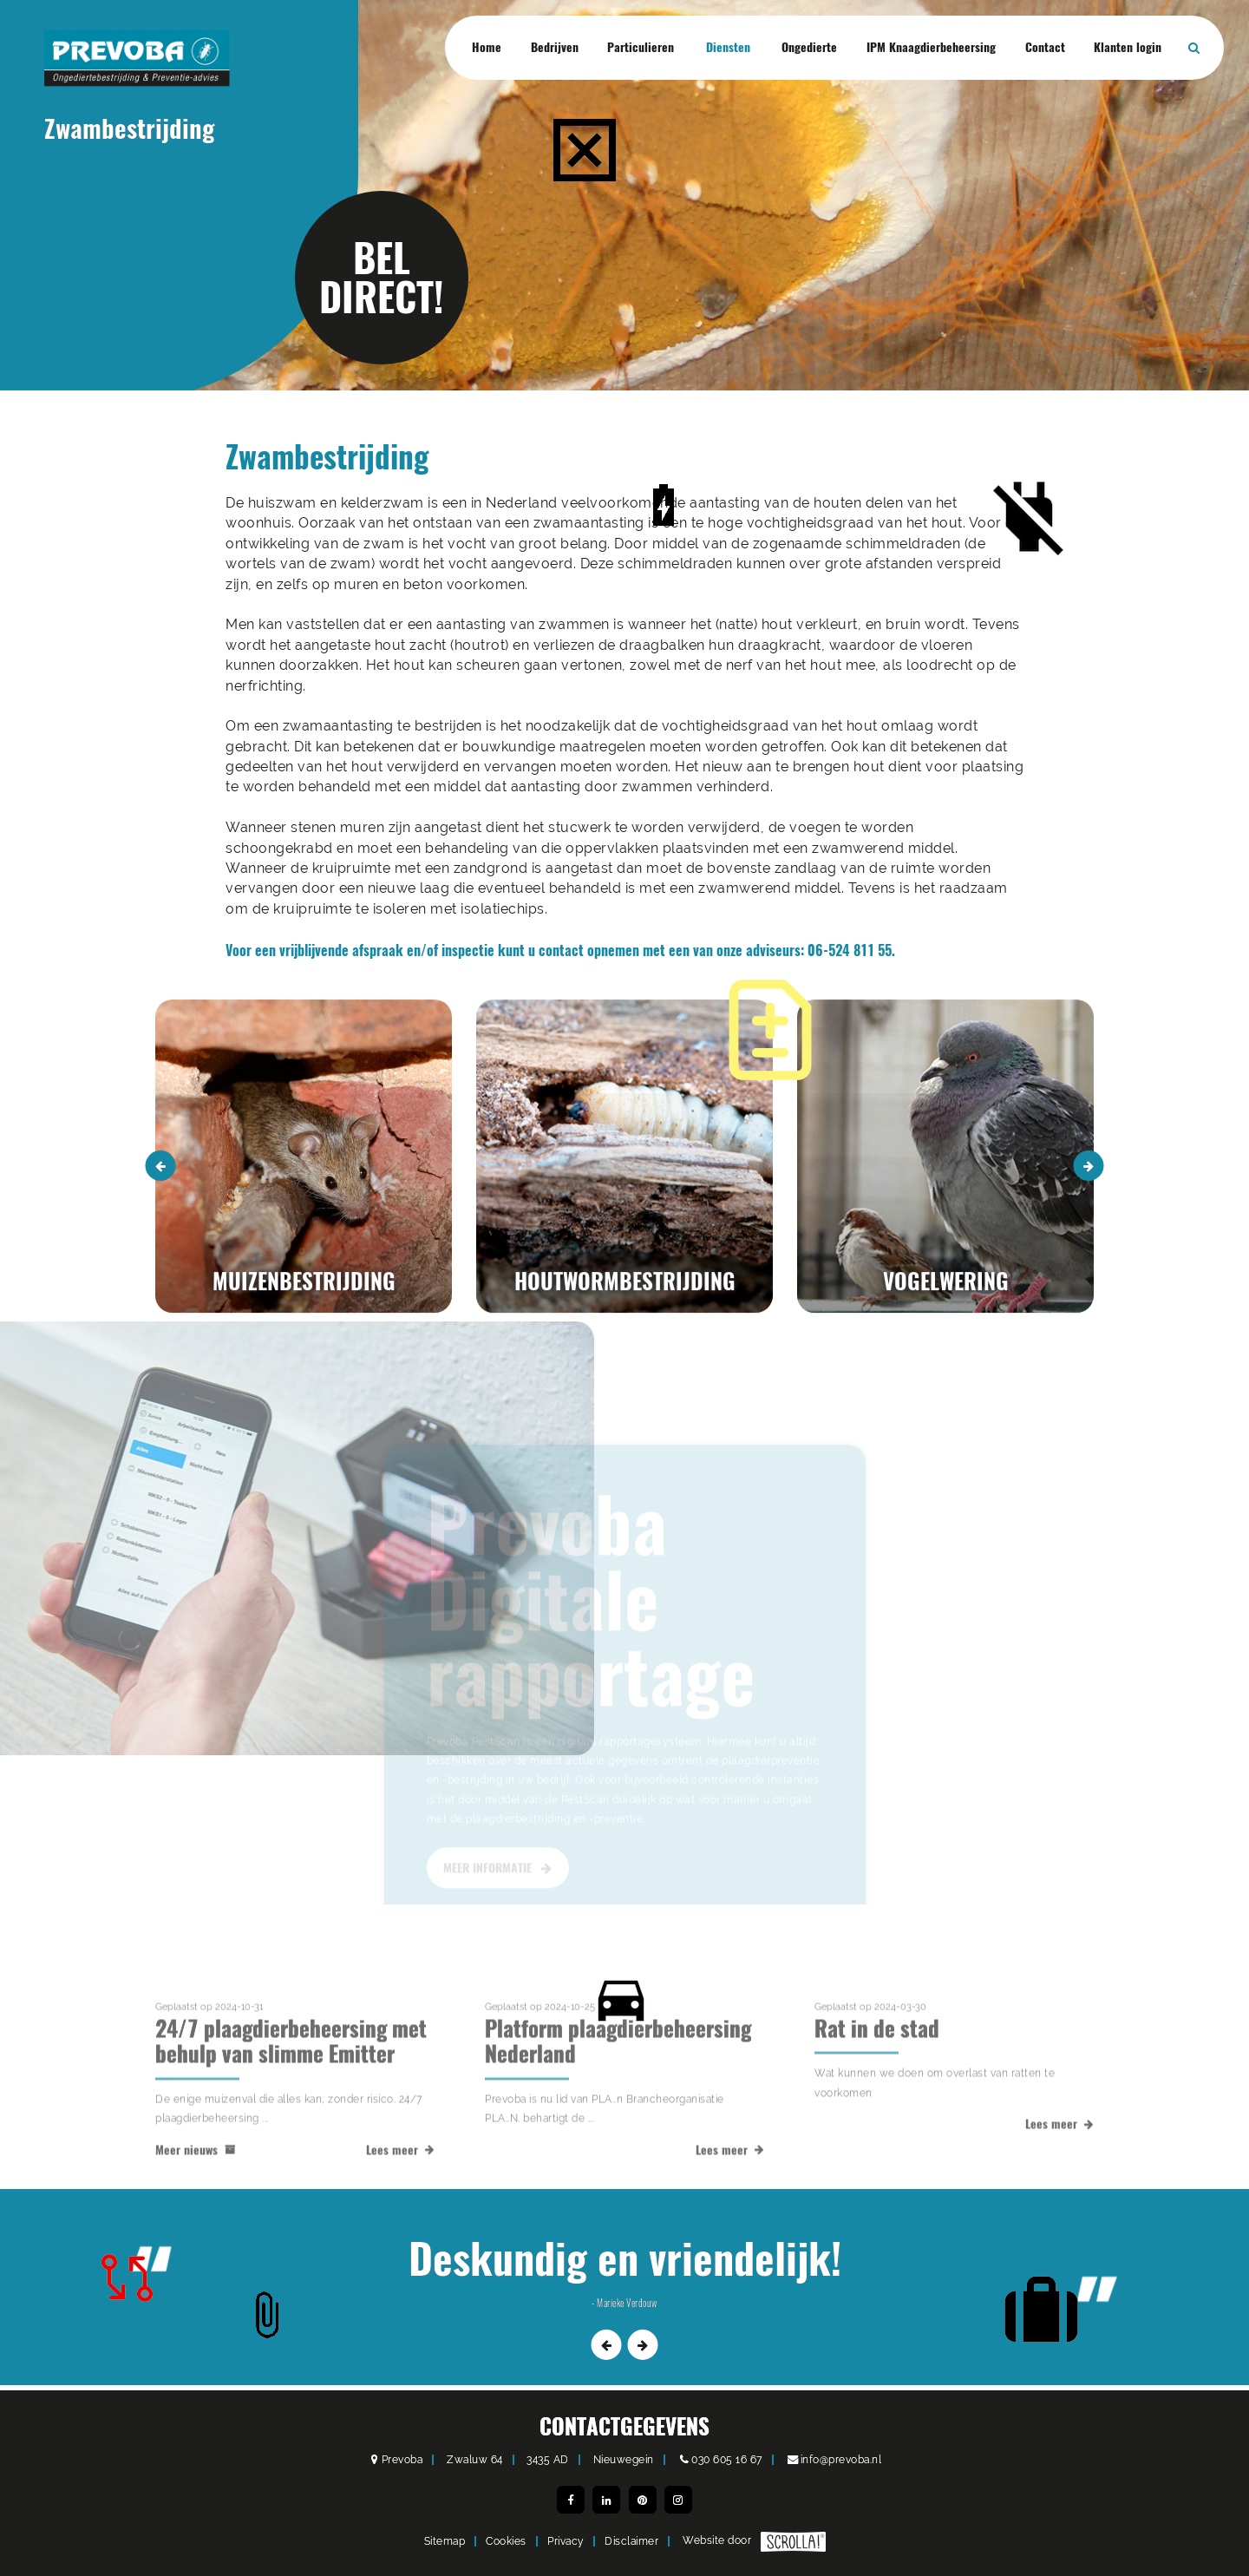 The image size is (1249, 2576). What do you see at coordinates (770, 1030) in the screenshot?
I see `view file differences or changes` at bounding box center [770, 1030].